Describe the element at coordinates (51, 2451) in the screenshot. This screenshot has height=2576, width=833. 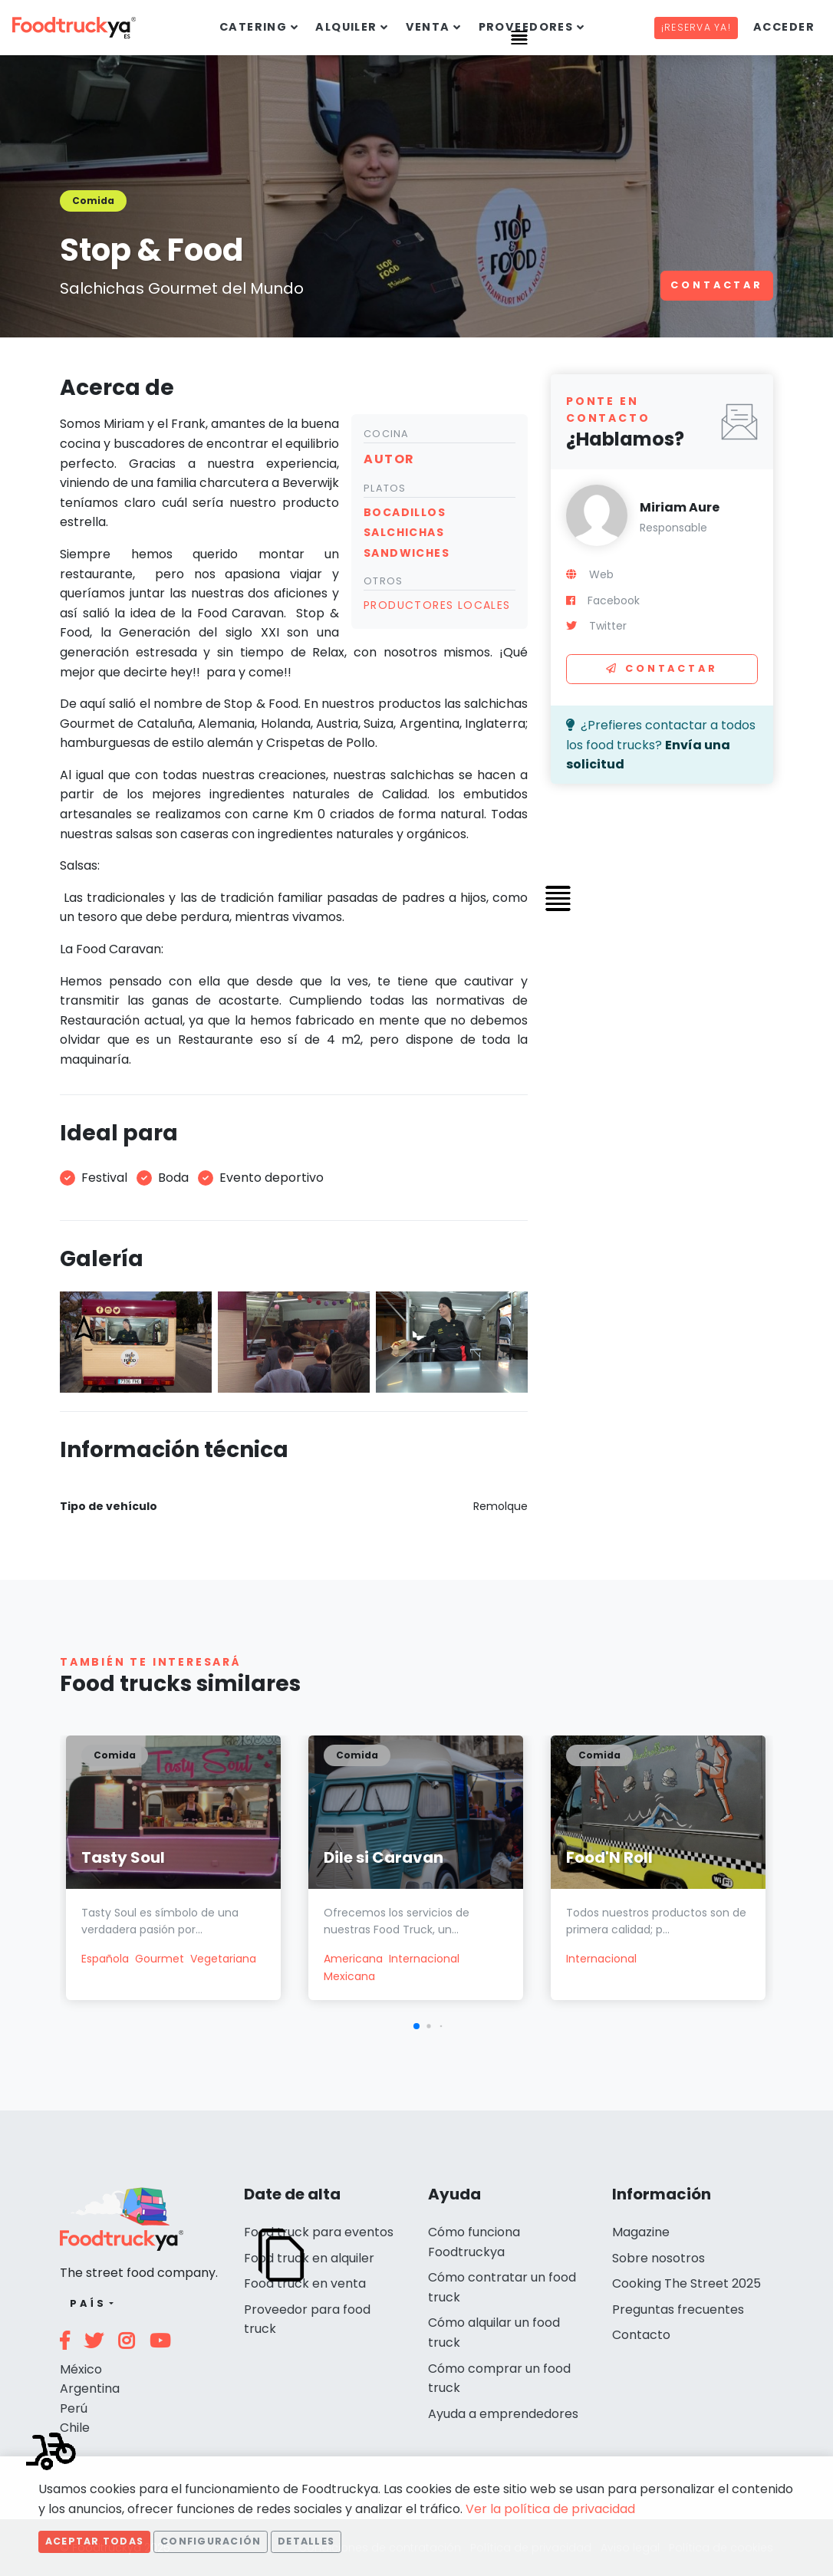
I see `view bike and scooter rental options` at that location.